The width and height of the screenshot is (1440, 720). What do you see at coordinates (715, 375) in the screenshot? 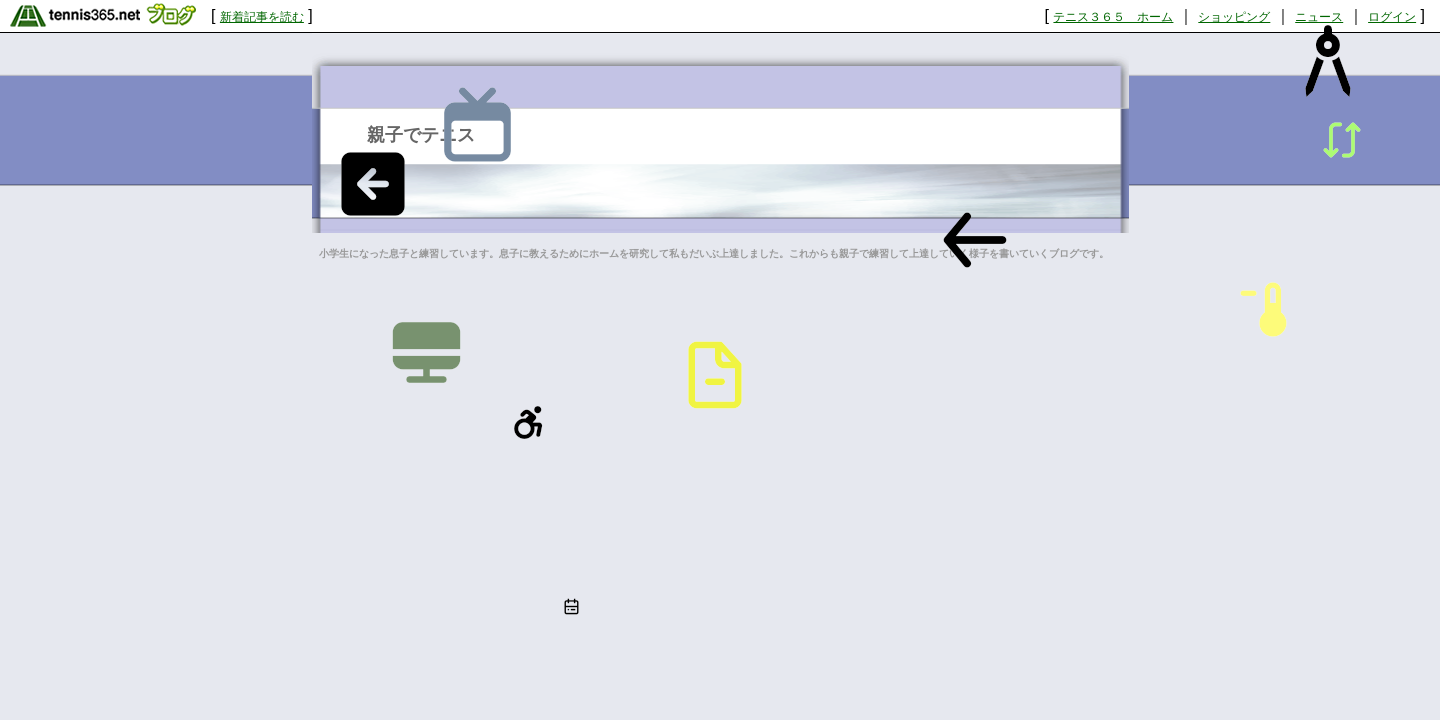
I see `remove or delete a file` at bounding box center [715, 375].